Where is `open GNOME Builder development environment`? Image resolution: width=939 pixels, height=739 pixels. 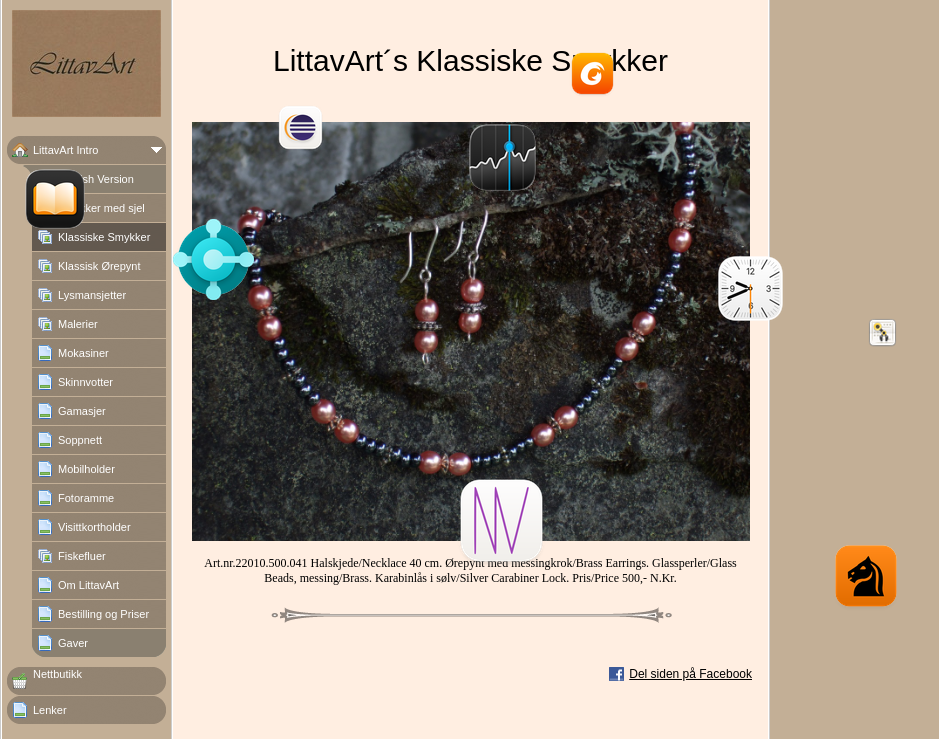
open GNOME Builder development environment is located at coordinates (882, 332).